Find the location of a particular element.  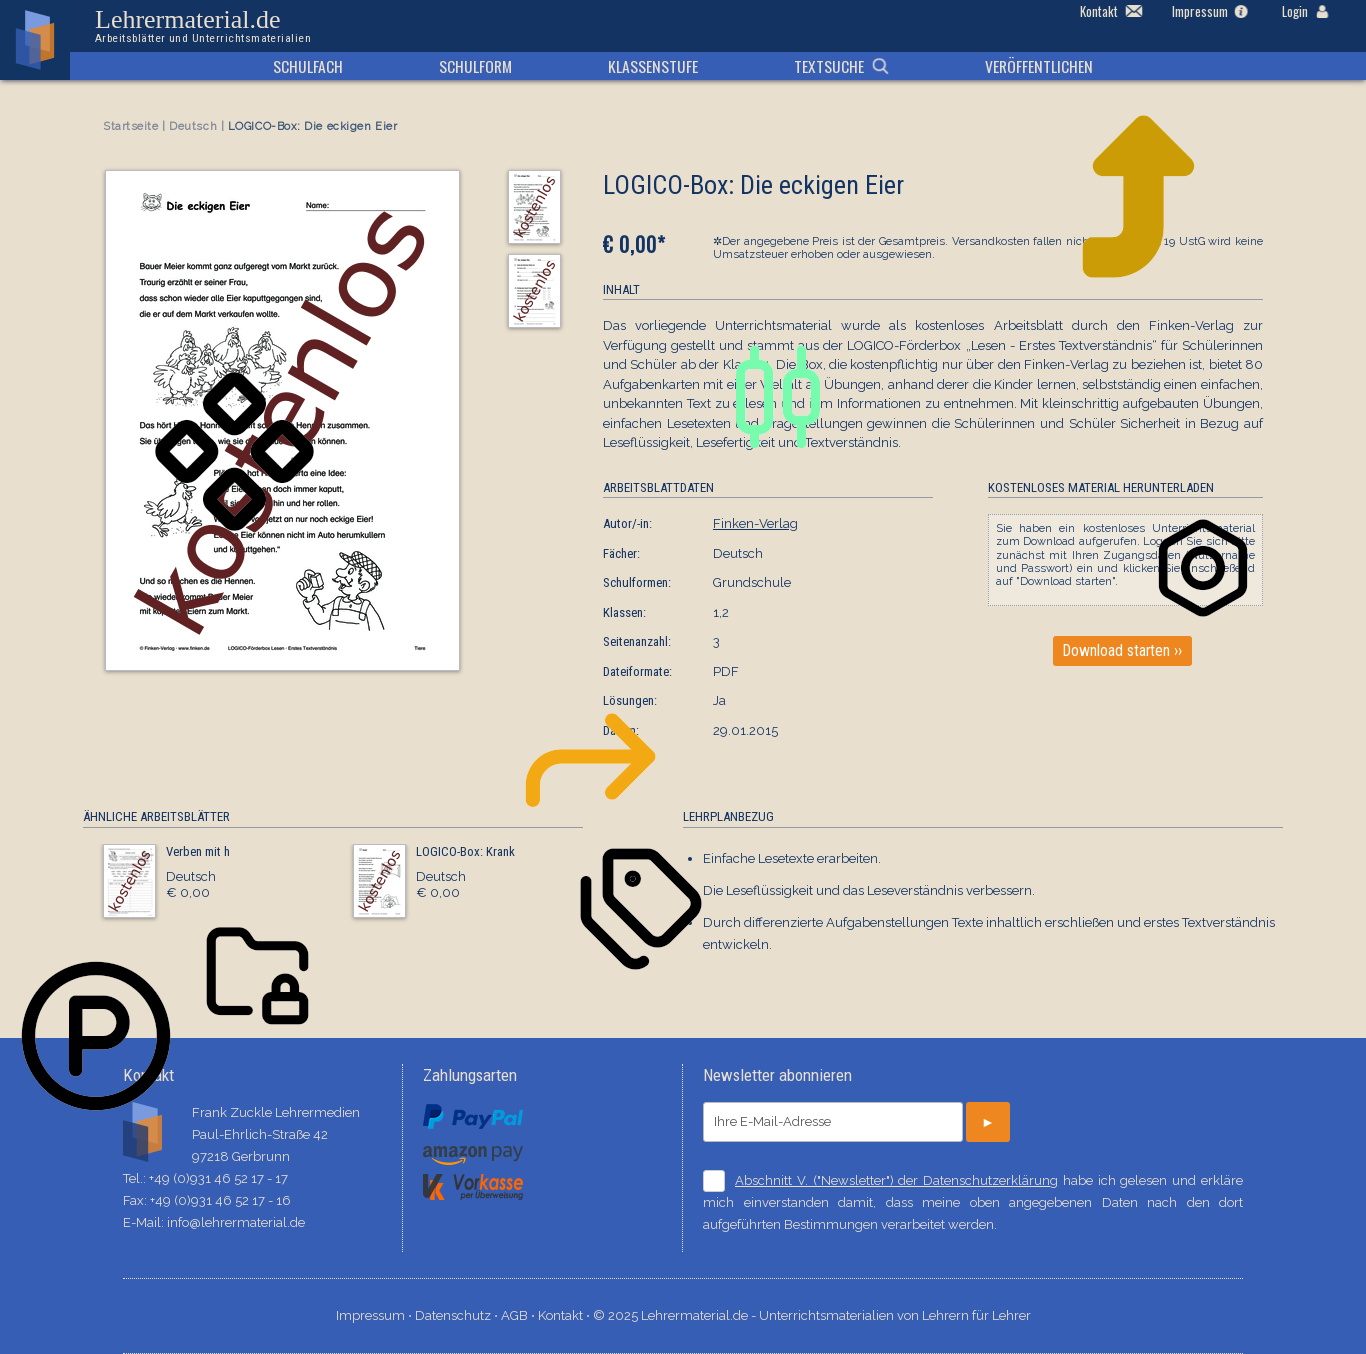

forward a message or email is located at coordinates (590, 756).